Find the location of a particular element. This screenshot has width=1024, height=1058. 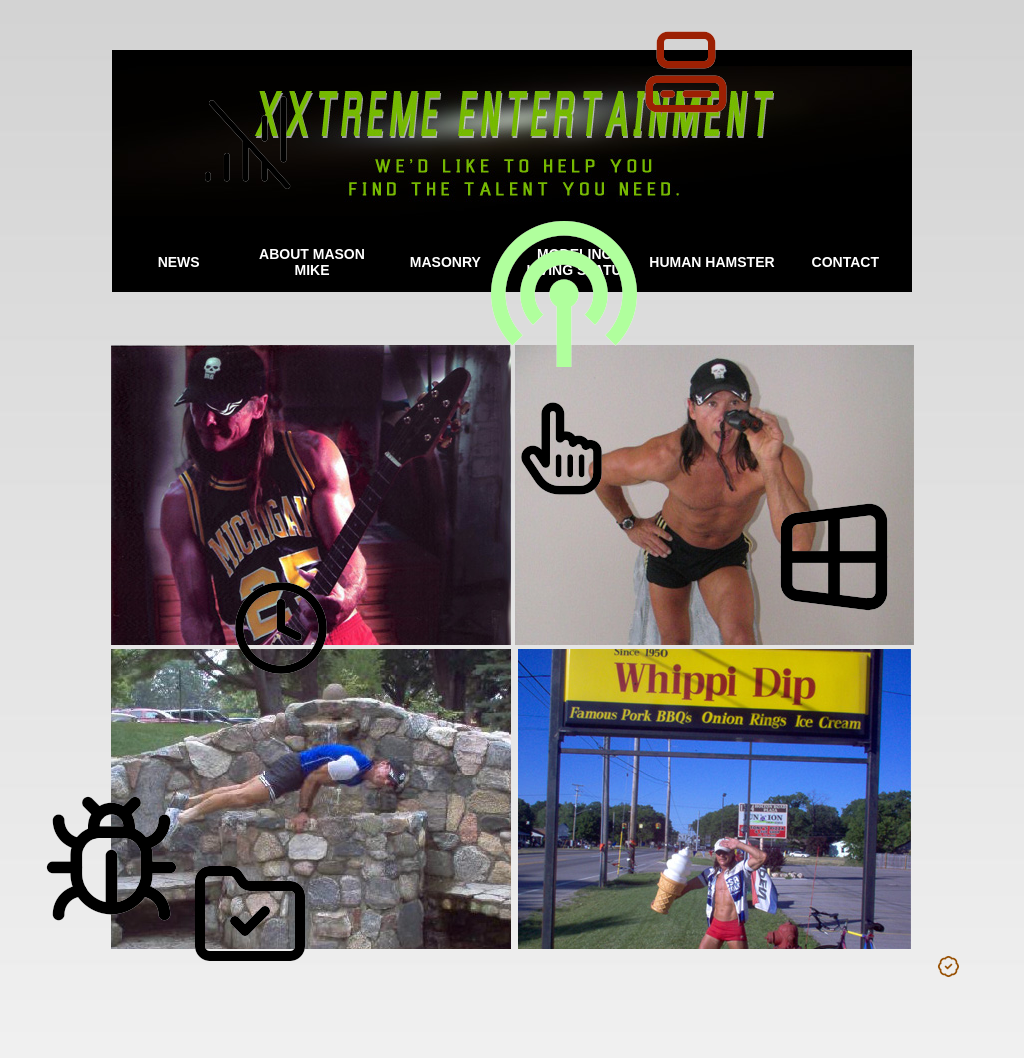

indicates a verified account or profile is located at coordinates (948, 966).